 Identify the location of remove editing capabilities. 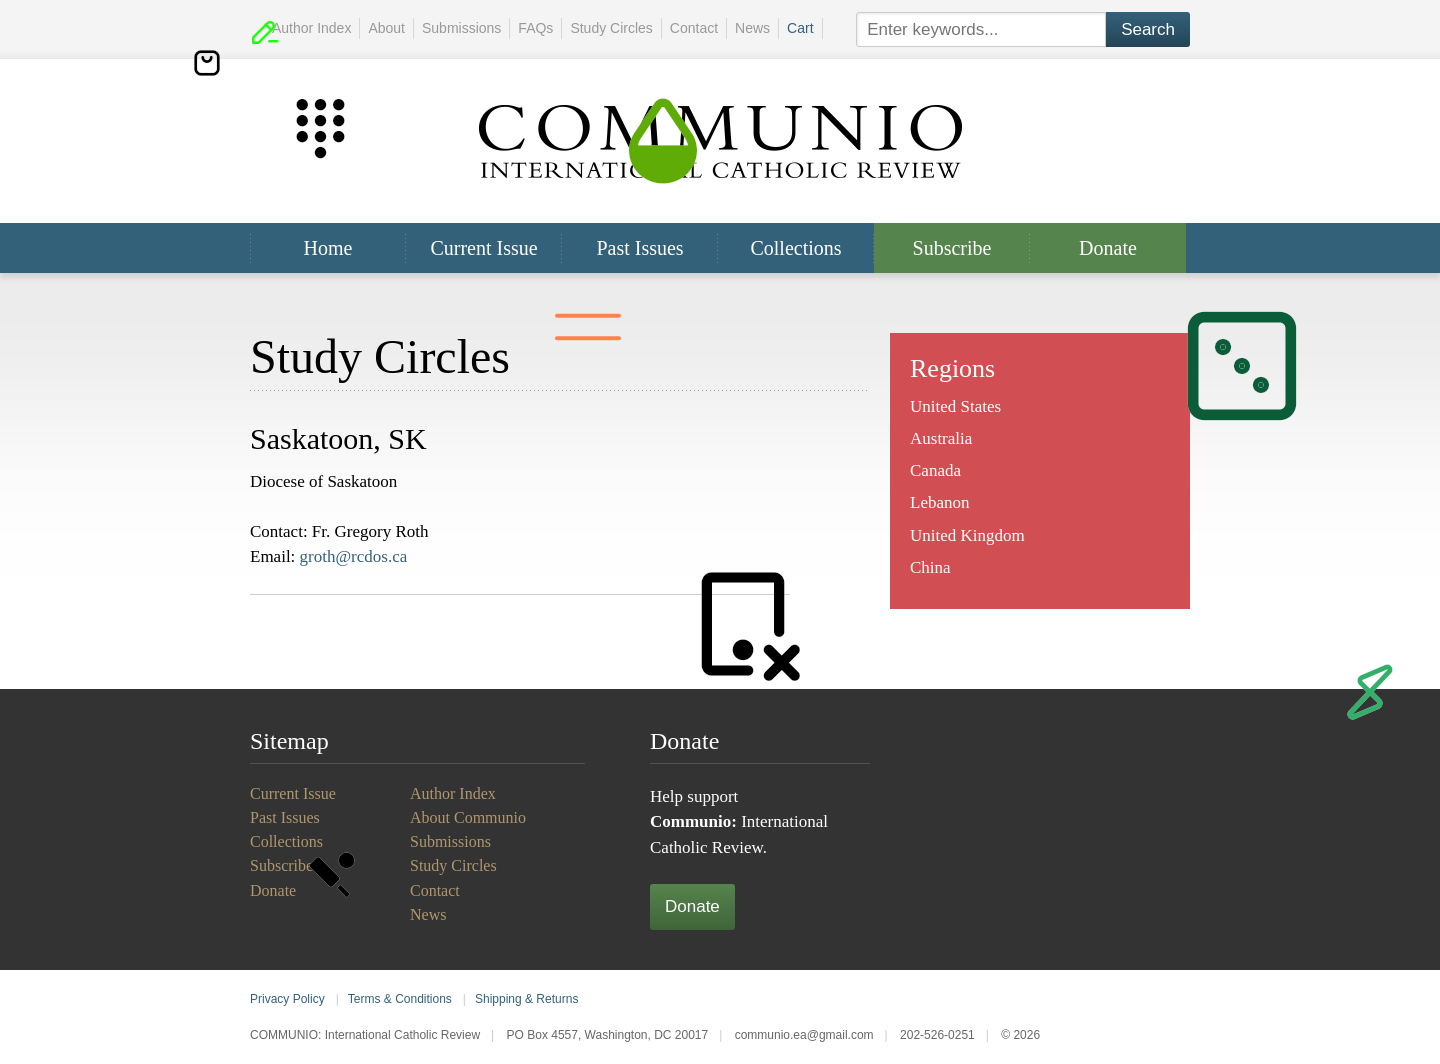
(264, 32).